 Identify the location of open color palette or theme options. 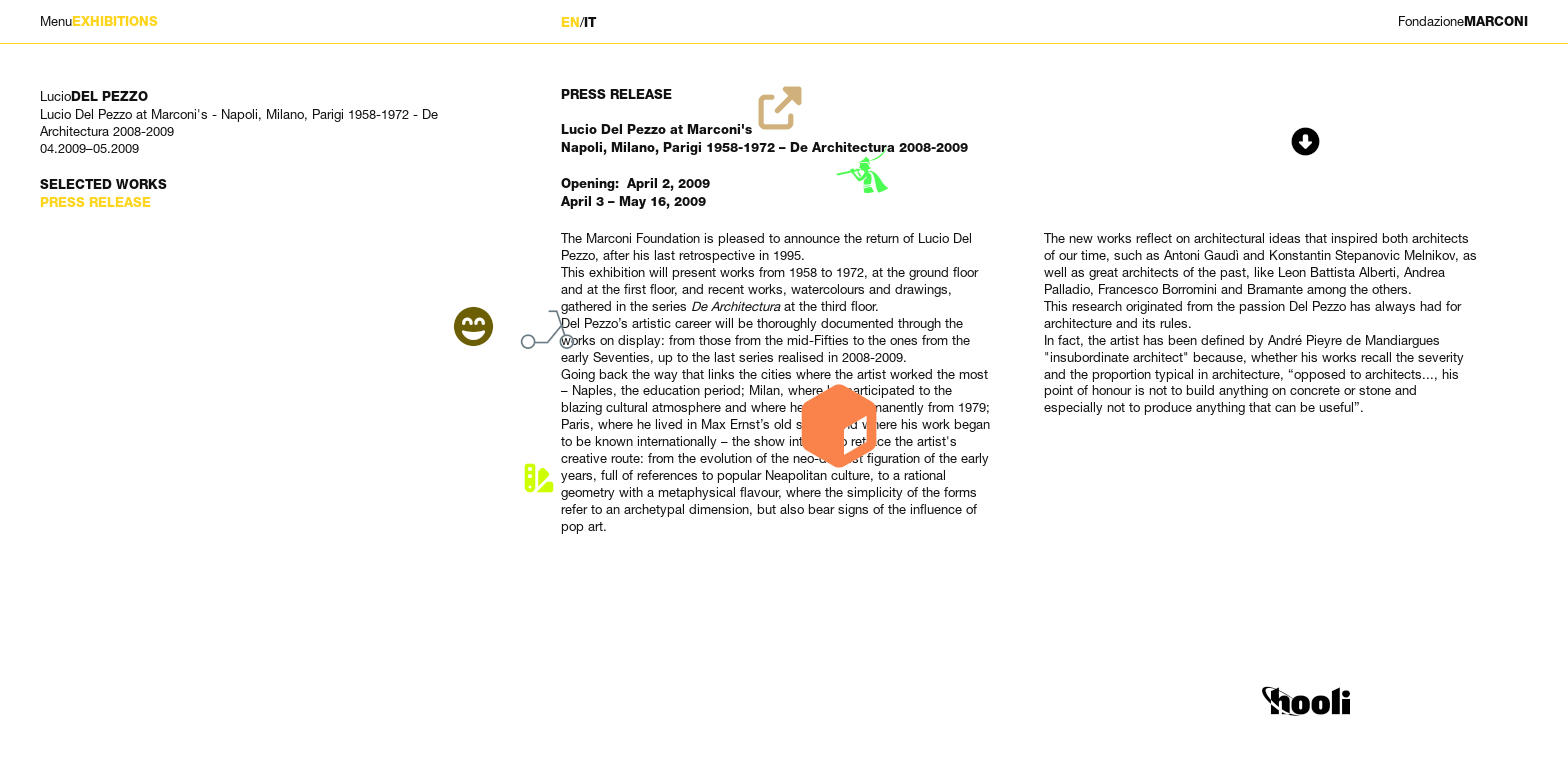
(539, 478).